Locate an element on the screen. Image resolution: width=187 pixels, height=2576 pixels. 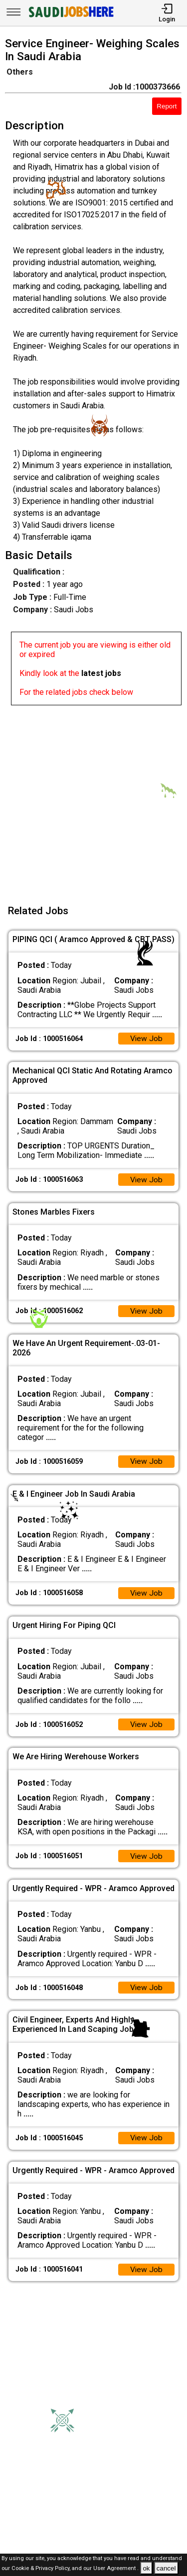
view targeting or precision settings is located at coordinates (62, 2420).